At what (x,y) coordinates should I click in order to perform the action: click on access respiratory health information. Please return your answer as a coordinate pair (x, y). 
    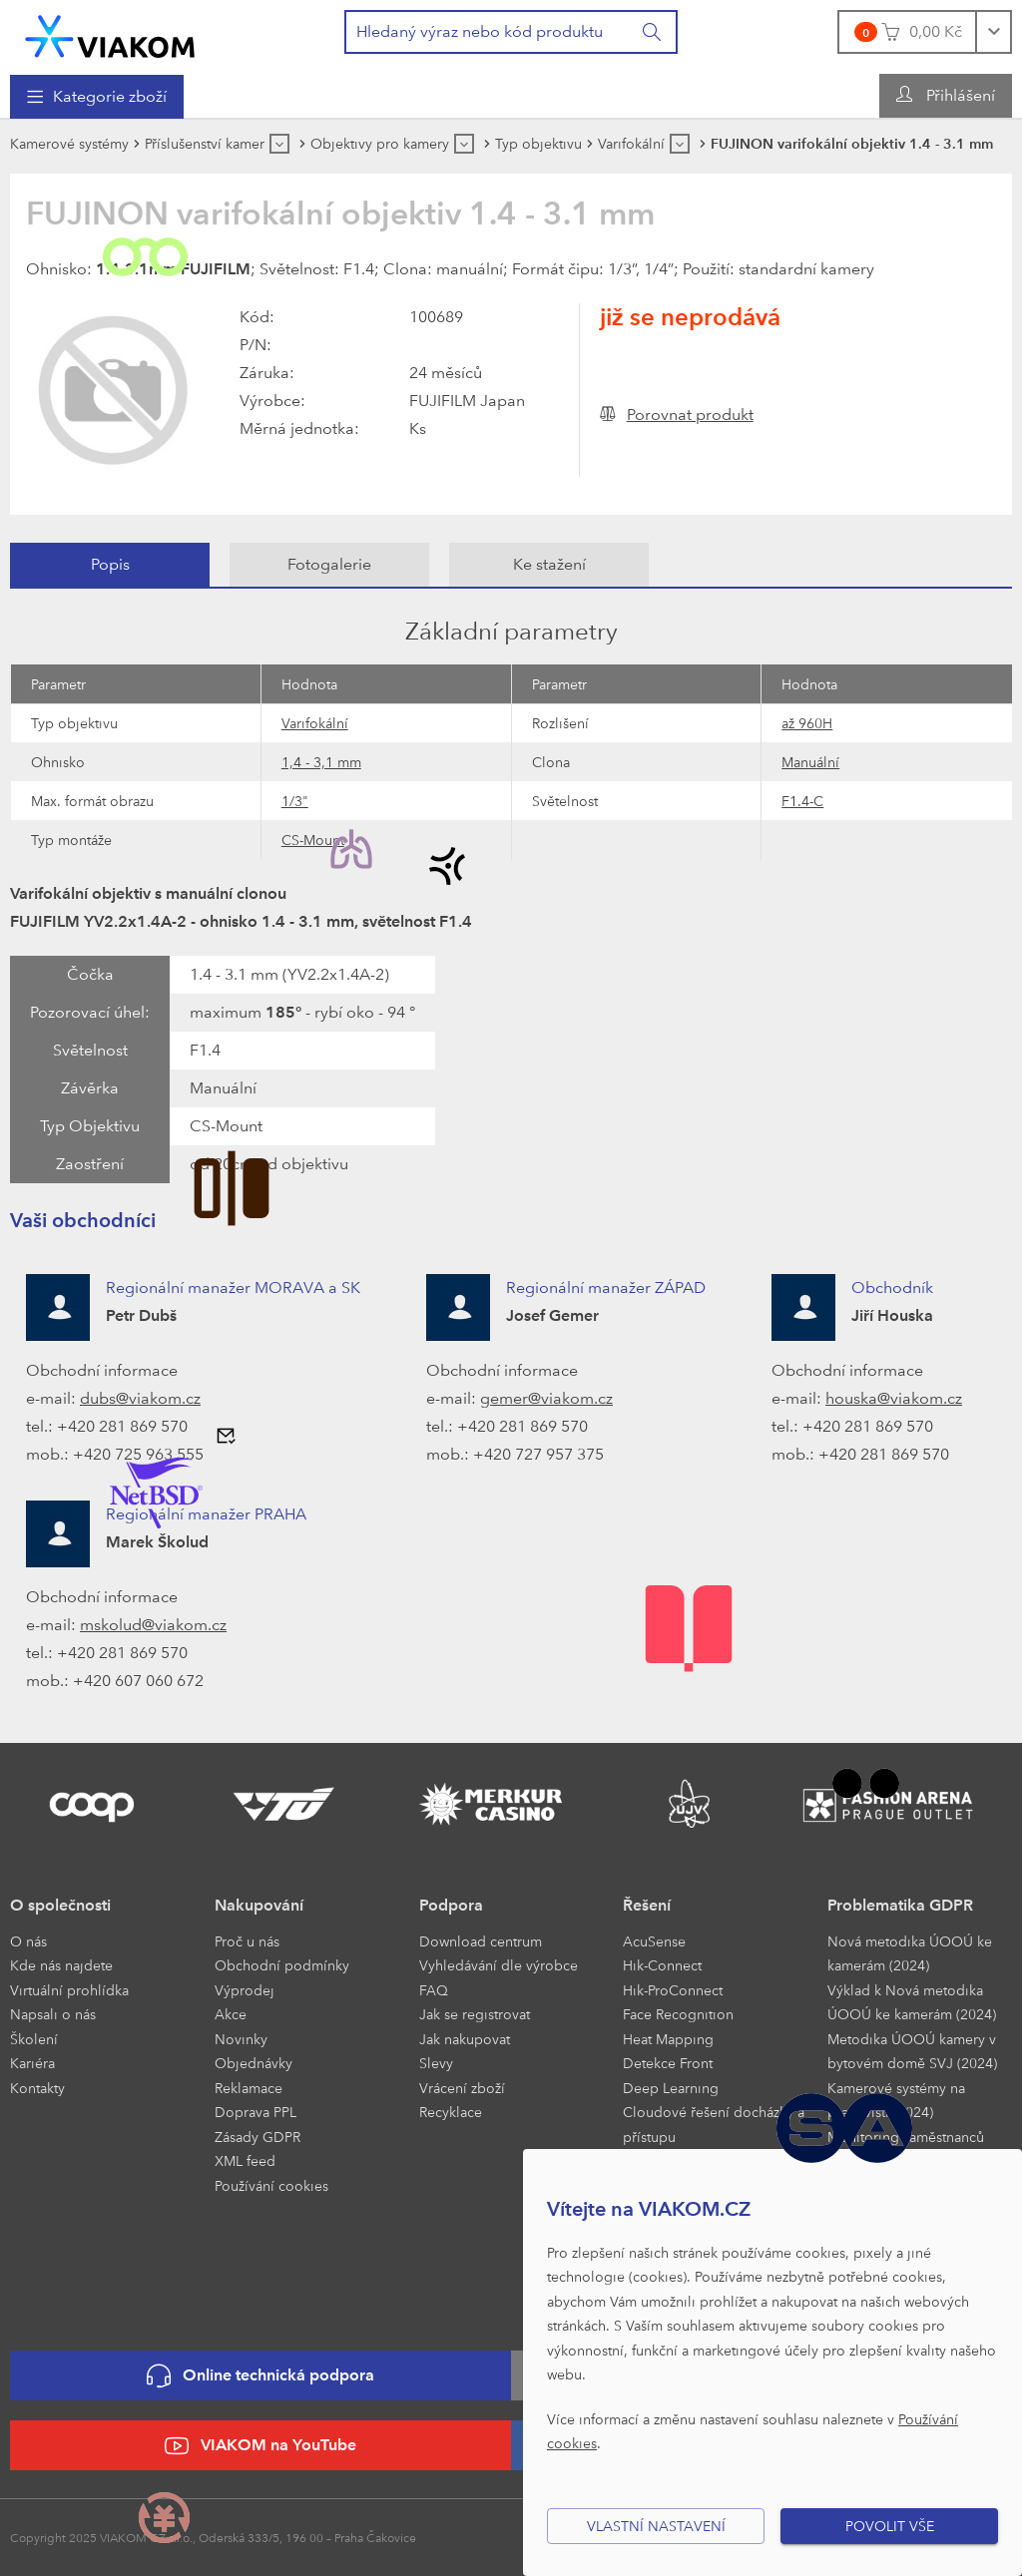
    Looking at the image, I should click on (351, 850).